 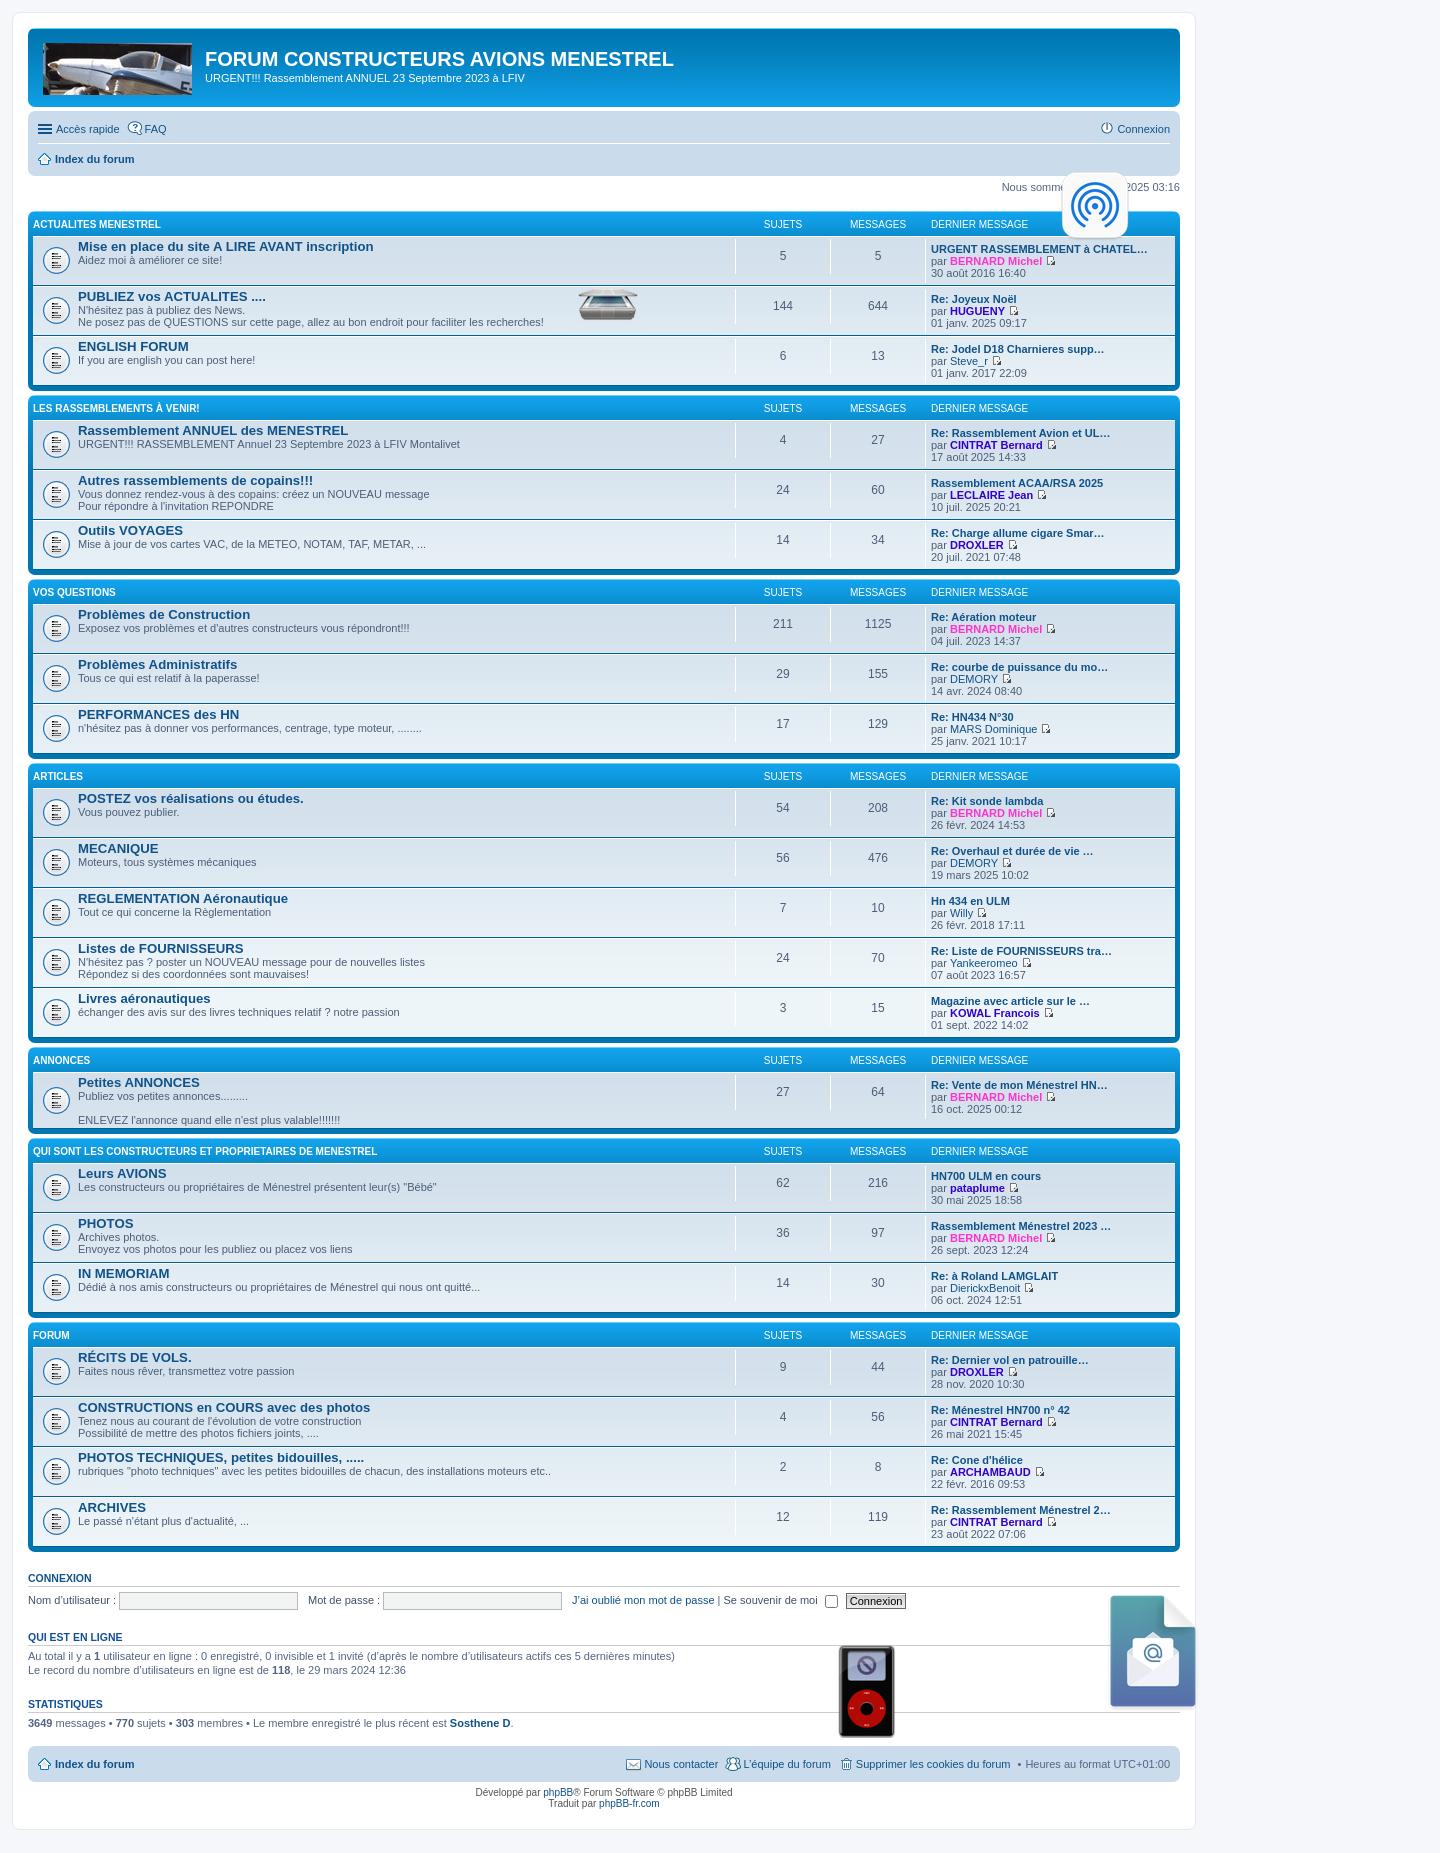 What do you see at coordinates (1153, 1651) in the screenshot?
I see `microsoft outlook email file` at bounding box center [1153, 1651].